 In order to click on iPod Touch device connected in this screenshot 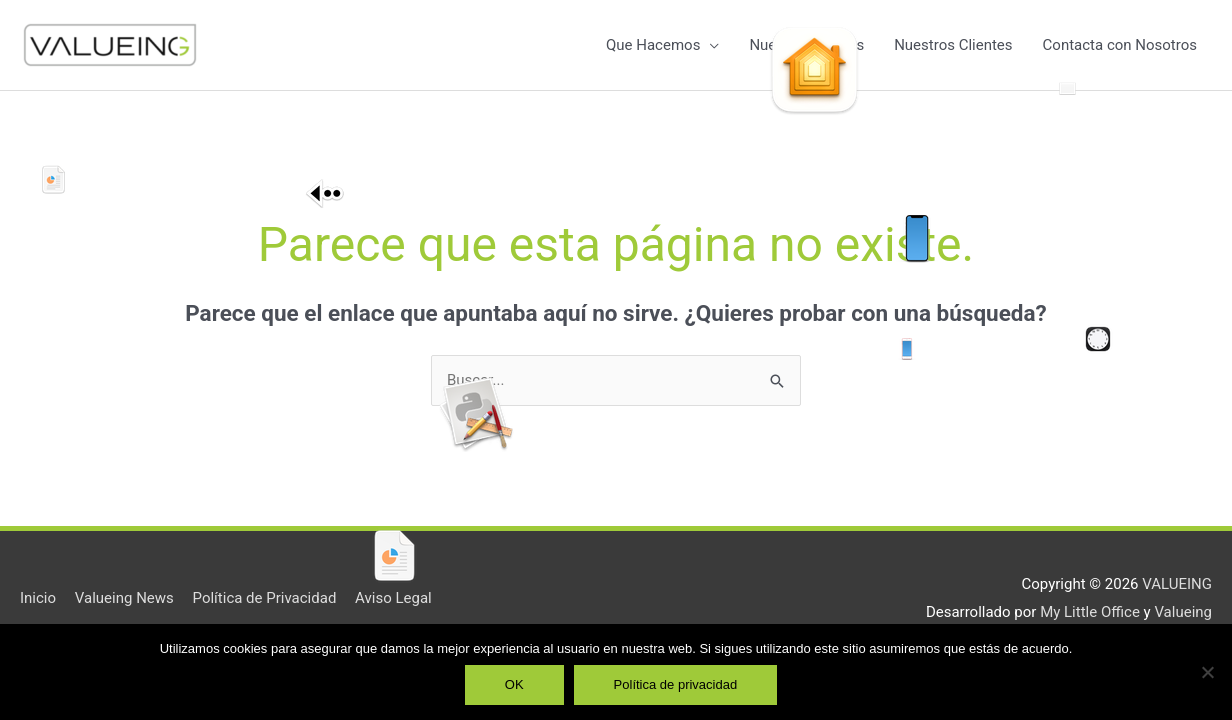, I will do `click(907, 349)`.